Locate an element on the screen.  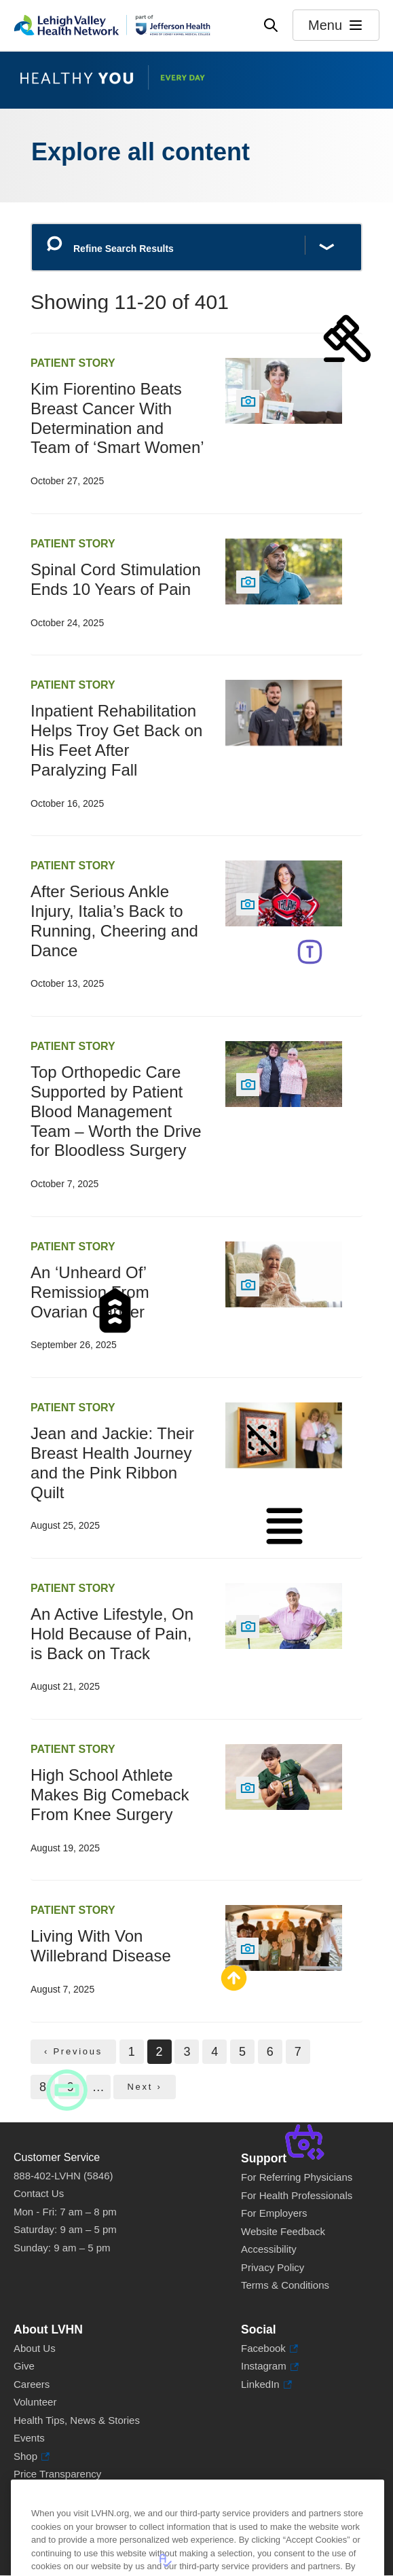
upload a file or content is located at coordinates (233, 1978).